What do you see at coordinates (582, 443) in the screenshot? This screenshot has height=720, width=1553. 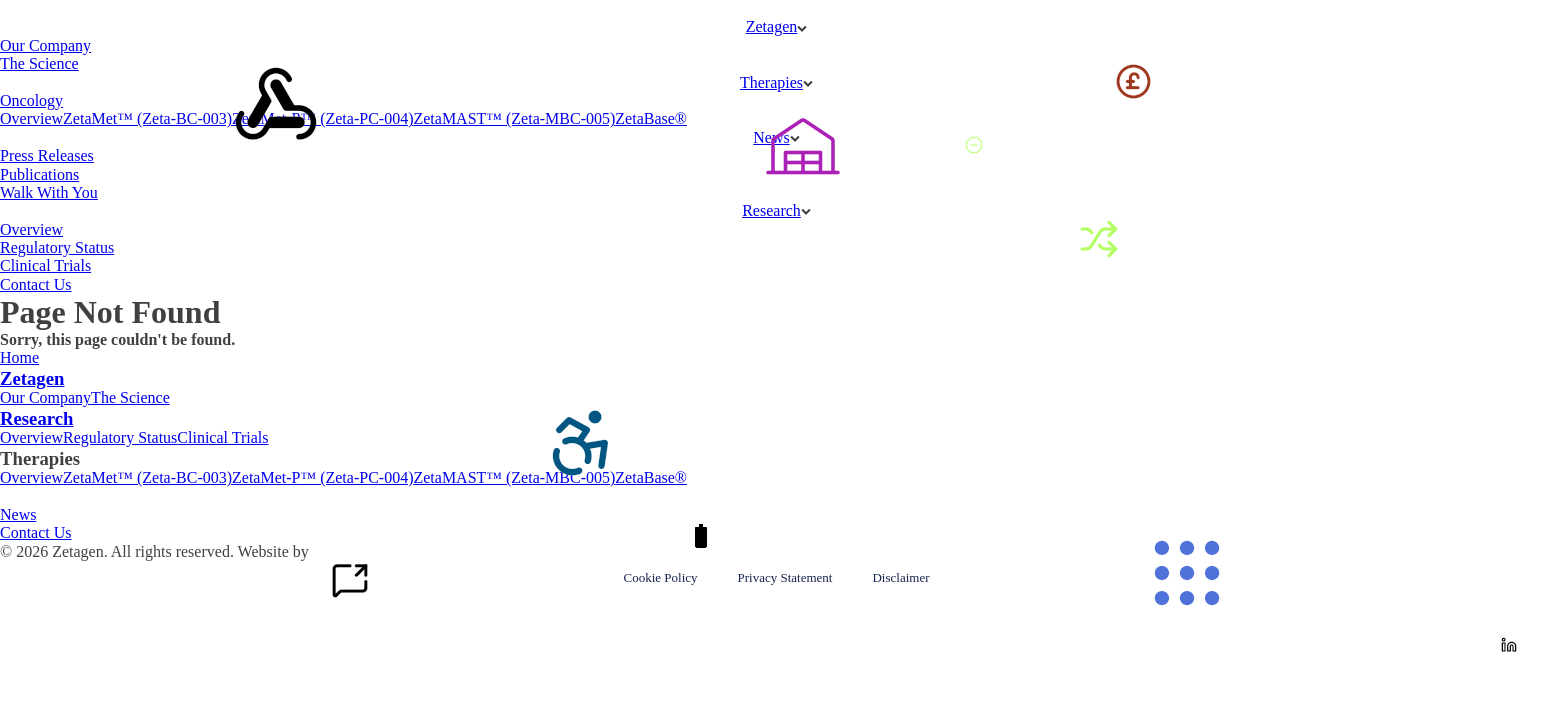 I see `access accessibility settings` at bounding box center [582, 443].